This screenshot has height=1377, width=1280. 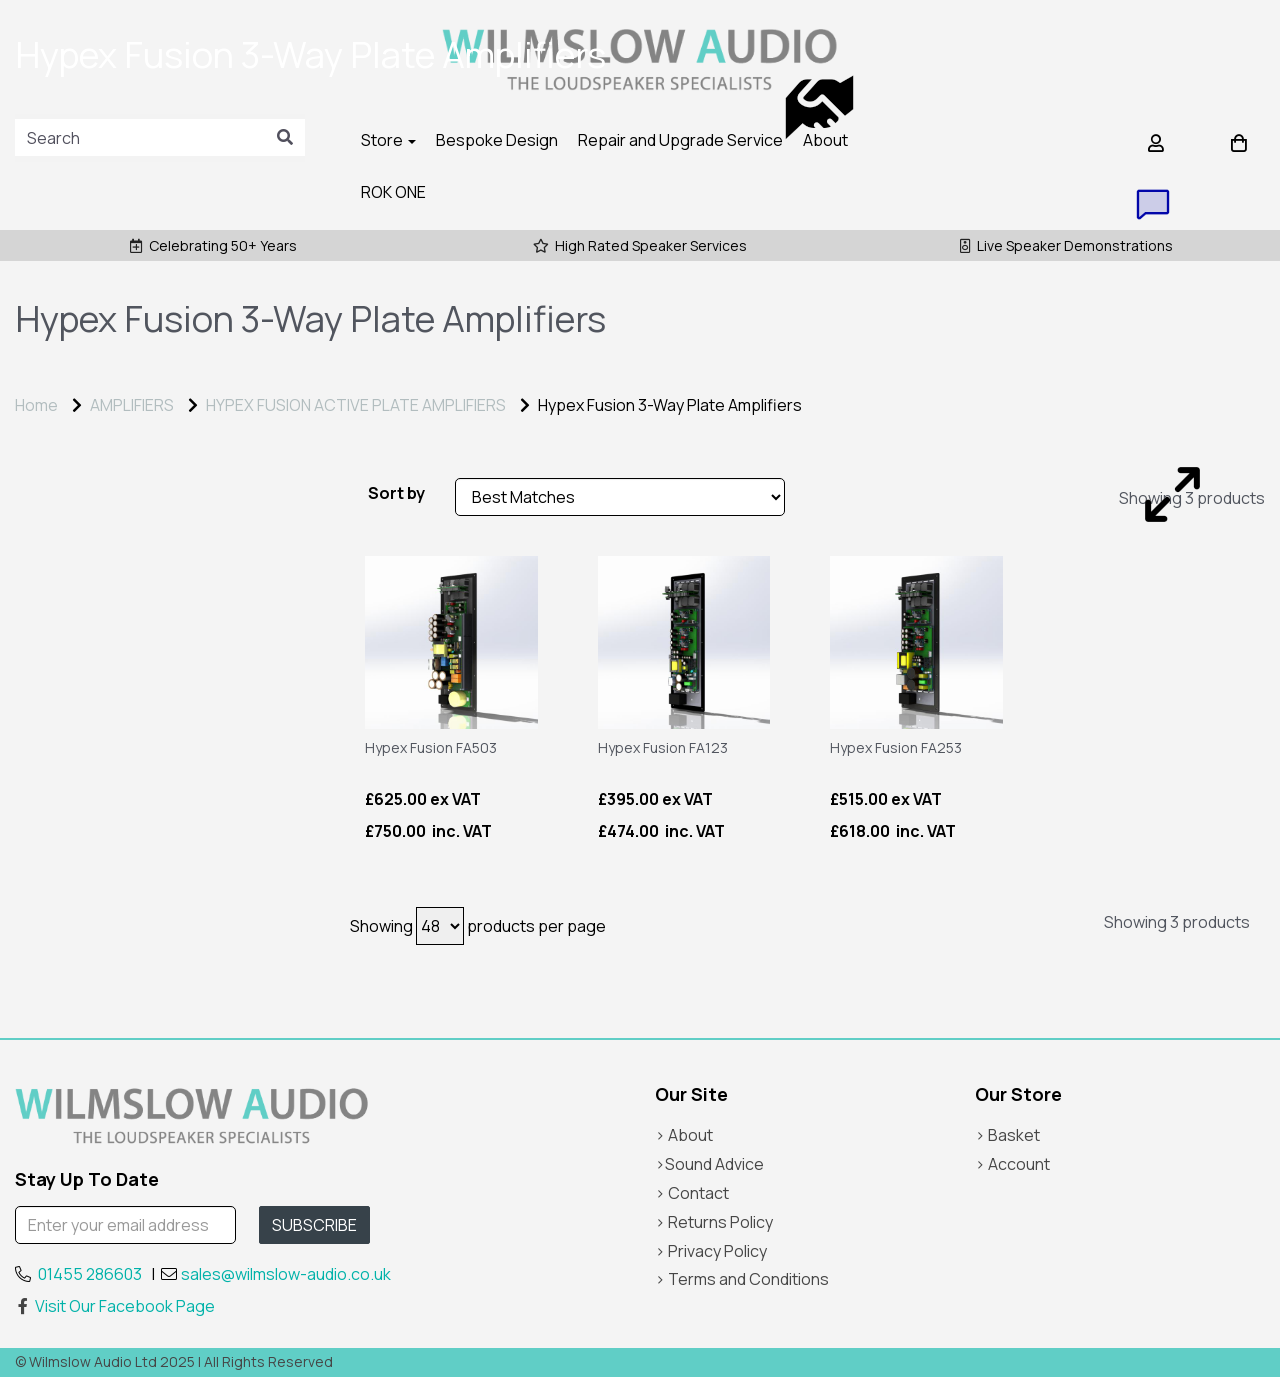 I want to click on access help or support resources, so click(x=819, y=105).